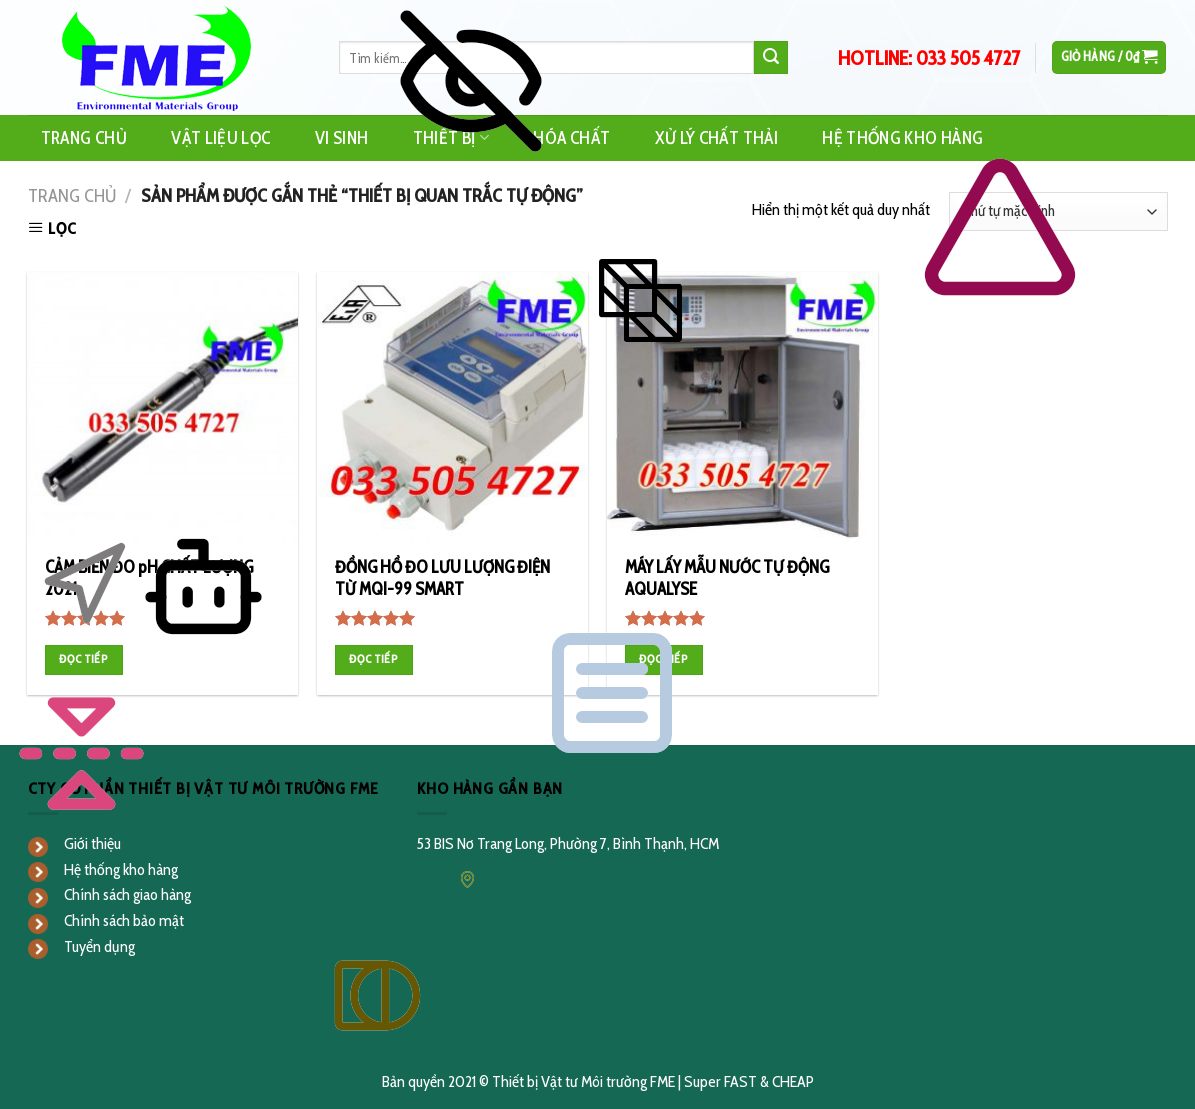 Image resolution: width=1195 pixels, height=1109 pixels. Describe the element at coordinates (203, 586) in the screenshot. I see `access chatbot or AI assistant` at that location.